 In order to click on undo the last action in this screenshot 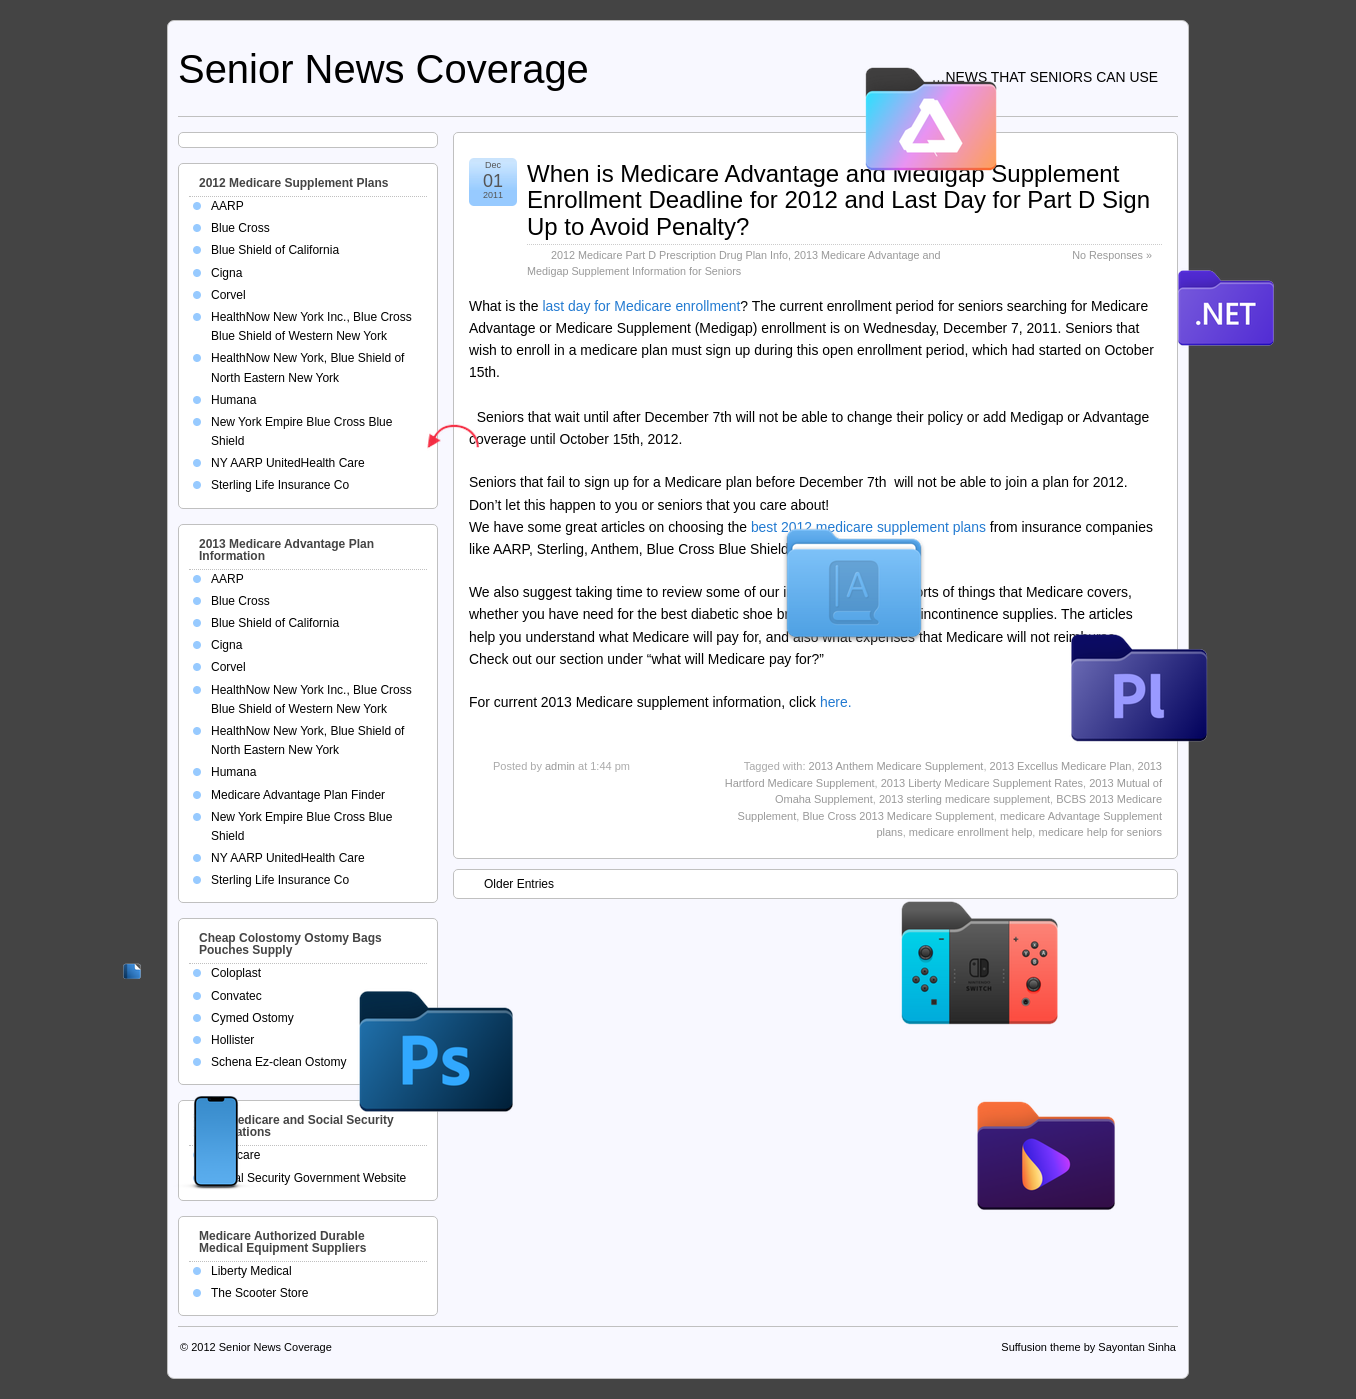, I will do `click(453, 436)`.